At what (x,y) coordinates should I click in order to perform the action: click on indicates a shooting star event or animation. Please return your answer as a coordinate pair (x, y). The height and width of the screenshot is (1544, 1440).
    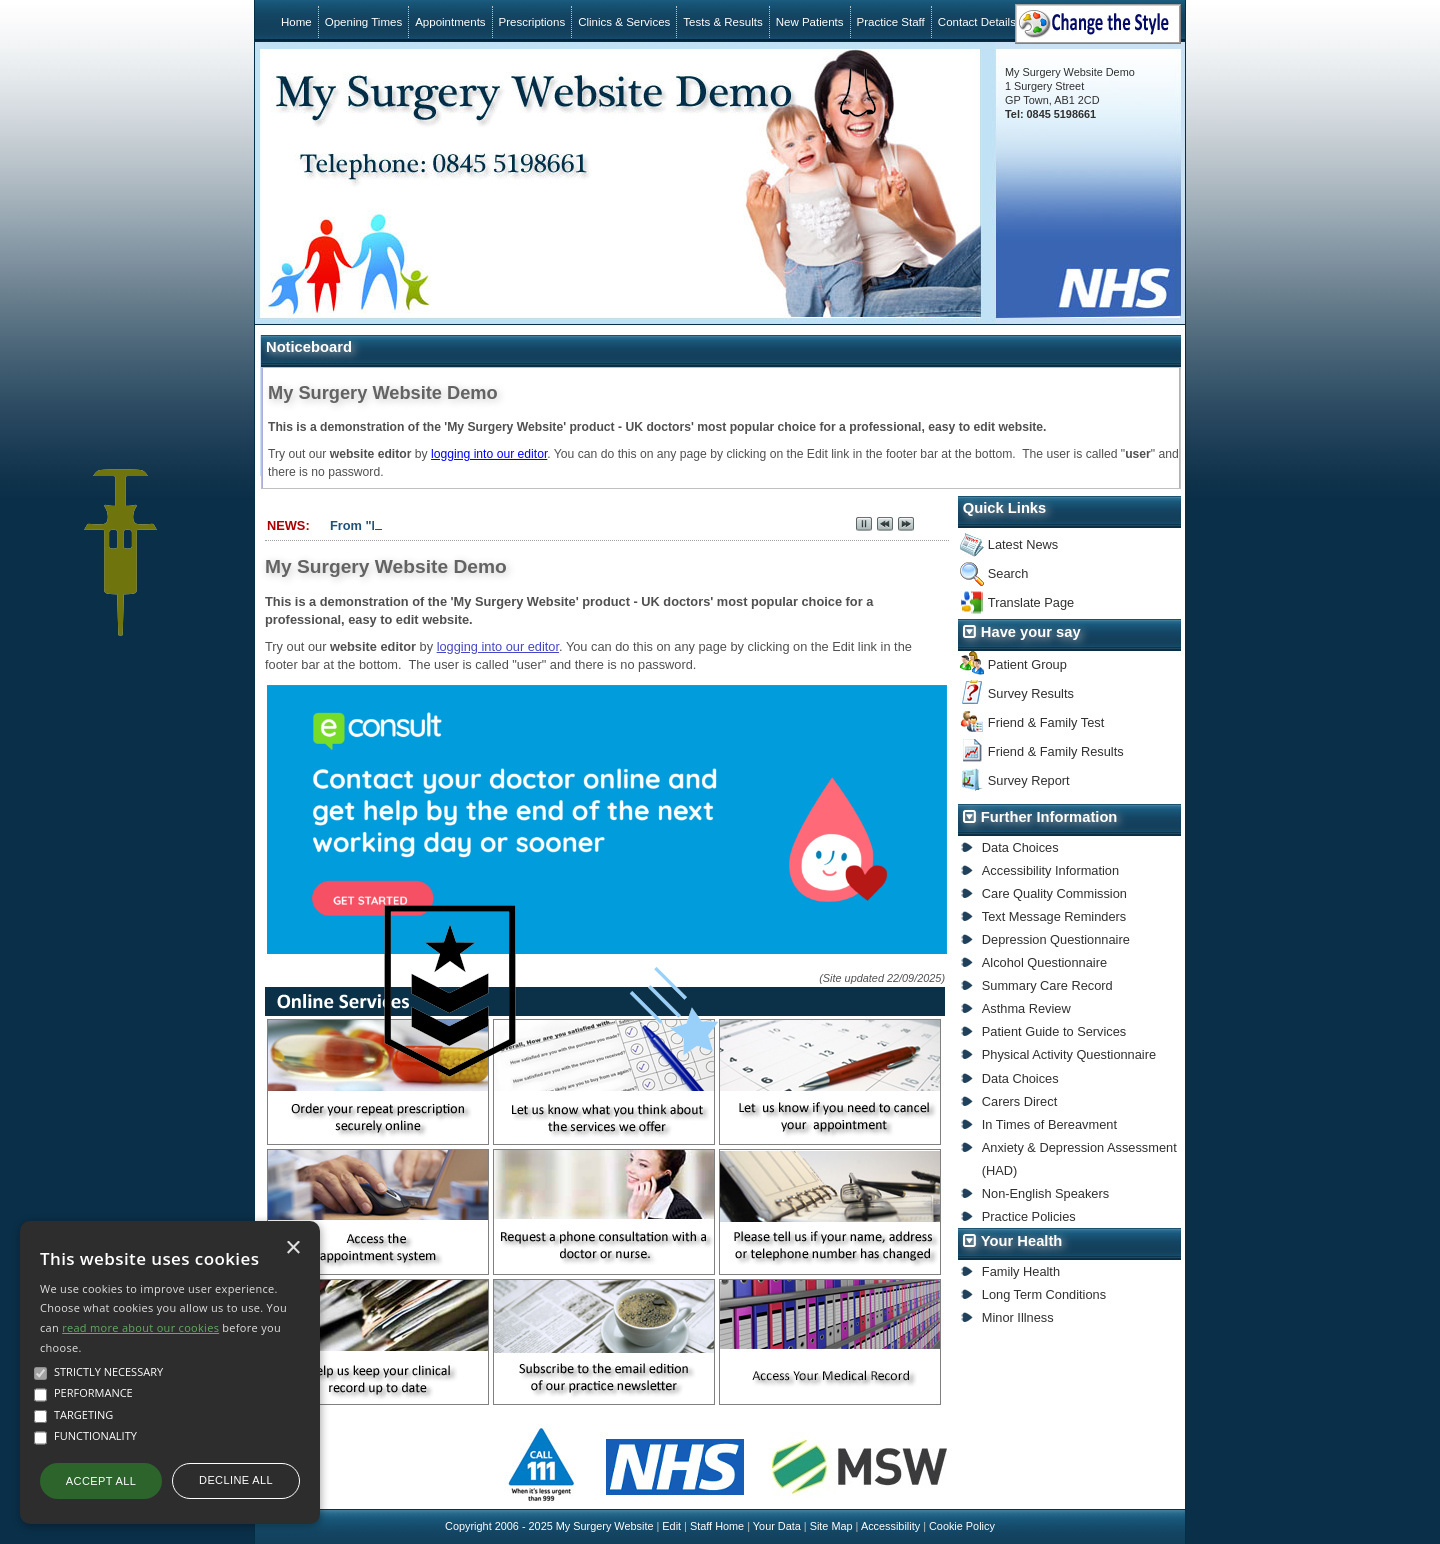
    Looking at the image, I should click on (673, 1010).